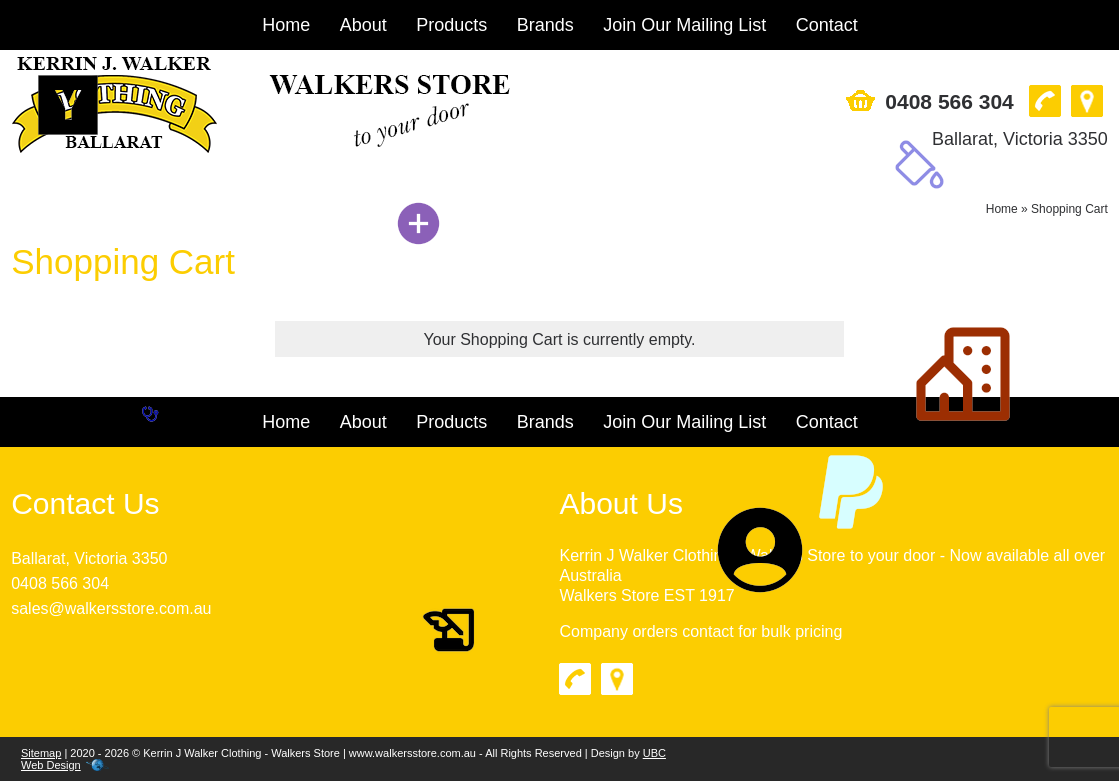  What do you see at coordinates (68, 105) in the screenshot?
I see `open Hacker News` at bounding box center [68, 105].